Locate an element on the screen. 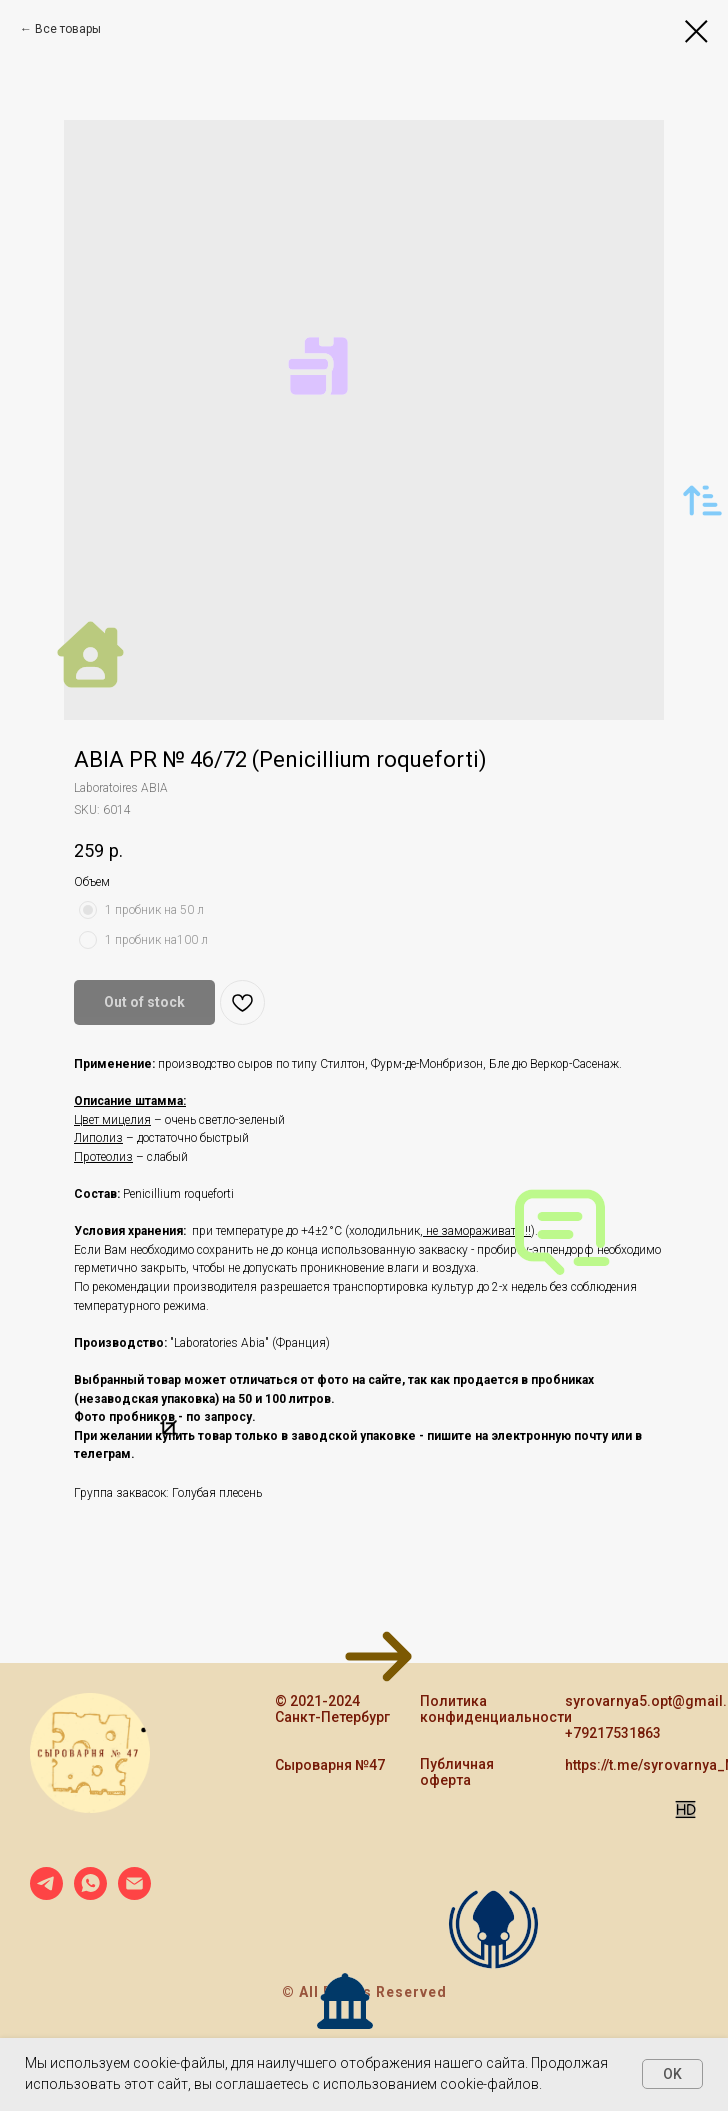  remove a message from the conversation is located at coordinates (560, 1230).